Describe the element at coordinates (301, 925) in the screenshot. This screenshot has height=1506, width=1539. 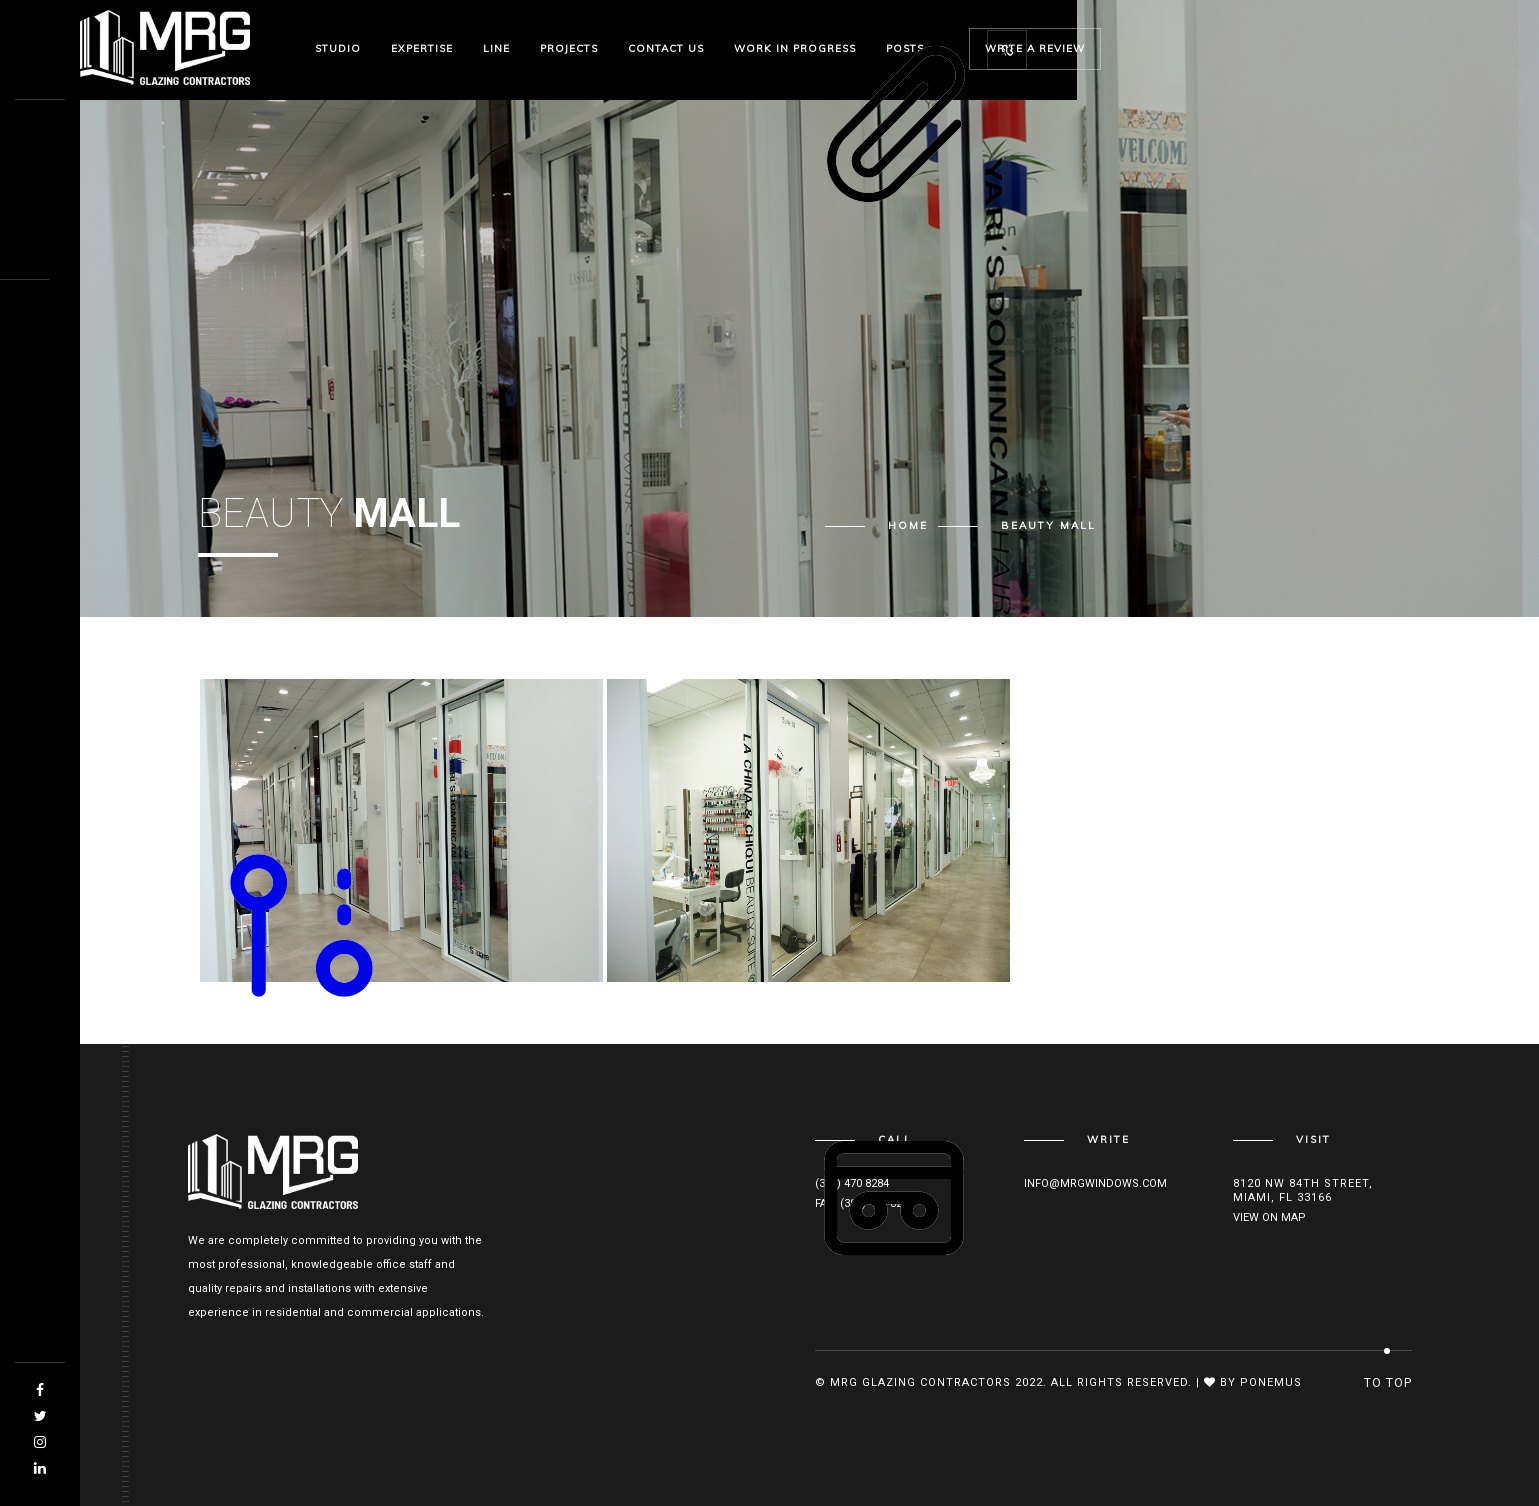
I see `indicates a draft pull request awaiting completion` at that location.